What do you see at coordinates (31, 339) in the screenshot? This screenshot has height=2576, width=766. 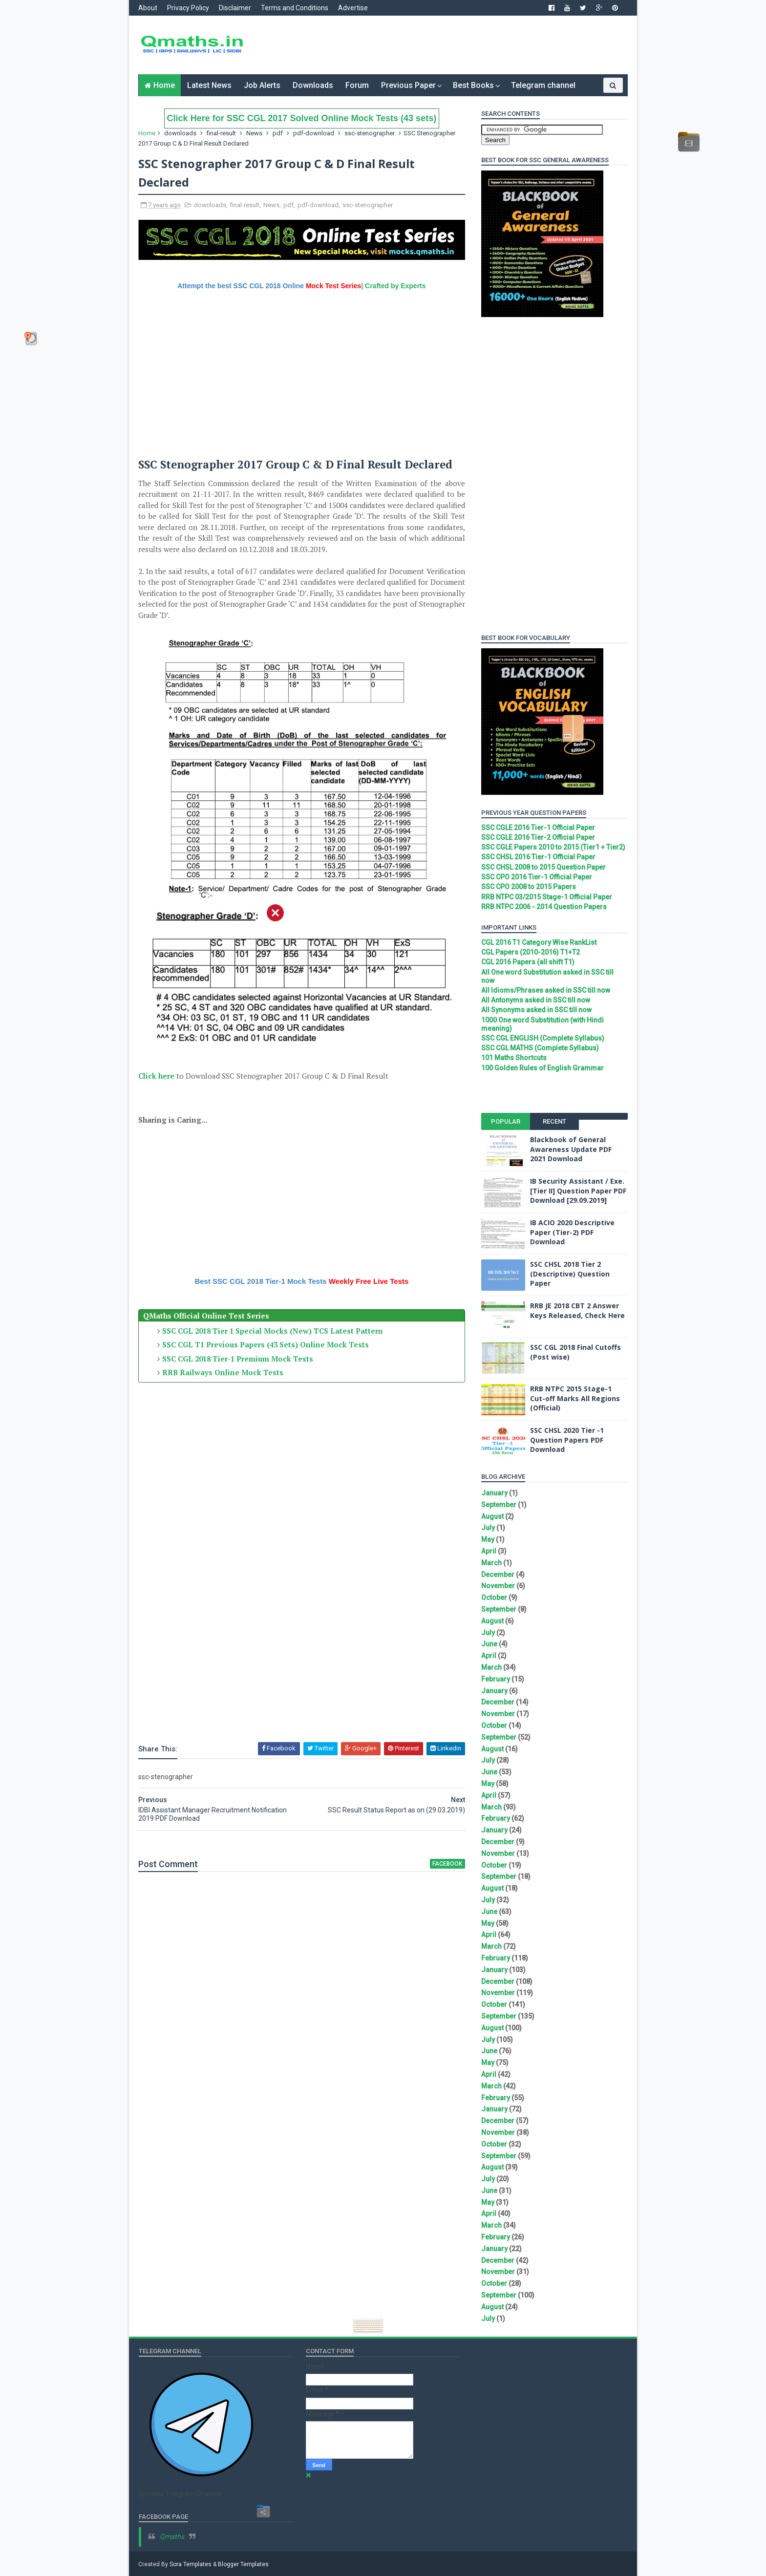 I see `launch the ubiquity ubuntu installer` at bounding box center [31, 339].